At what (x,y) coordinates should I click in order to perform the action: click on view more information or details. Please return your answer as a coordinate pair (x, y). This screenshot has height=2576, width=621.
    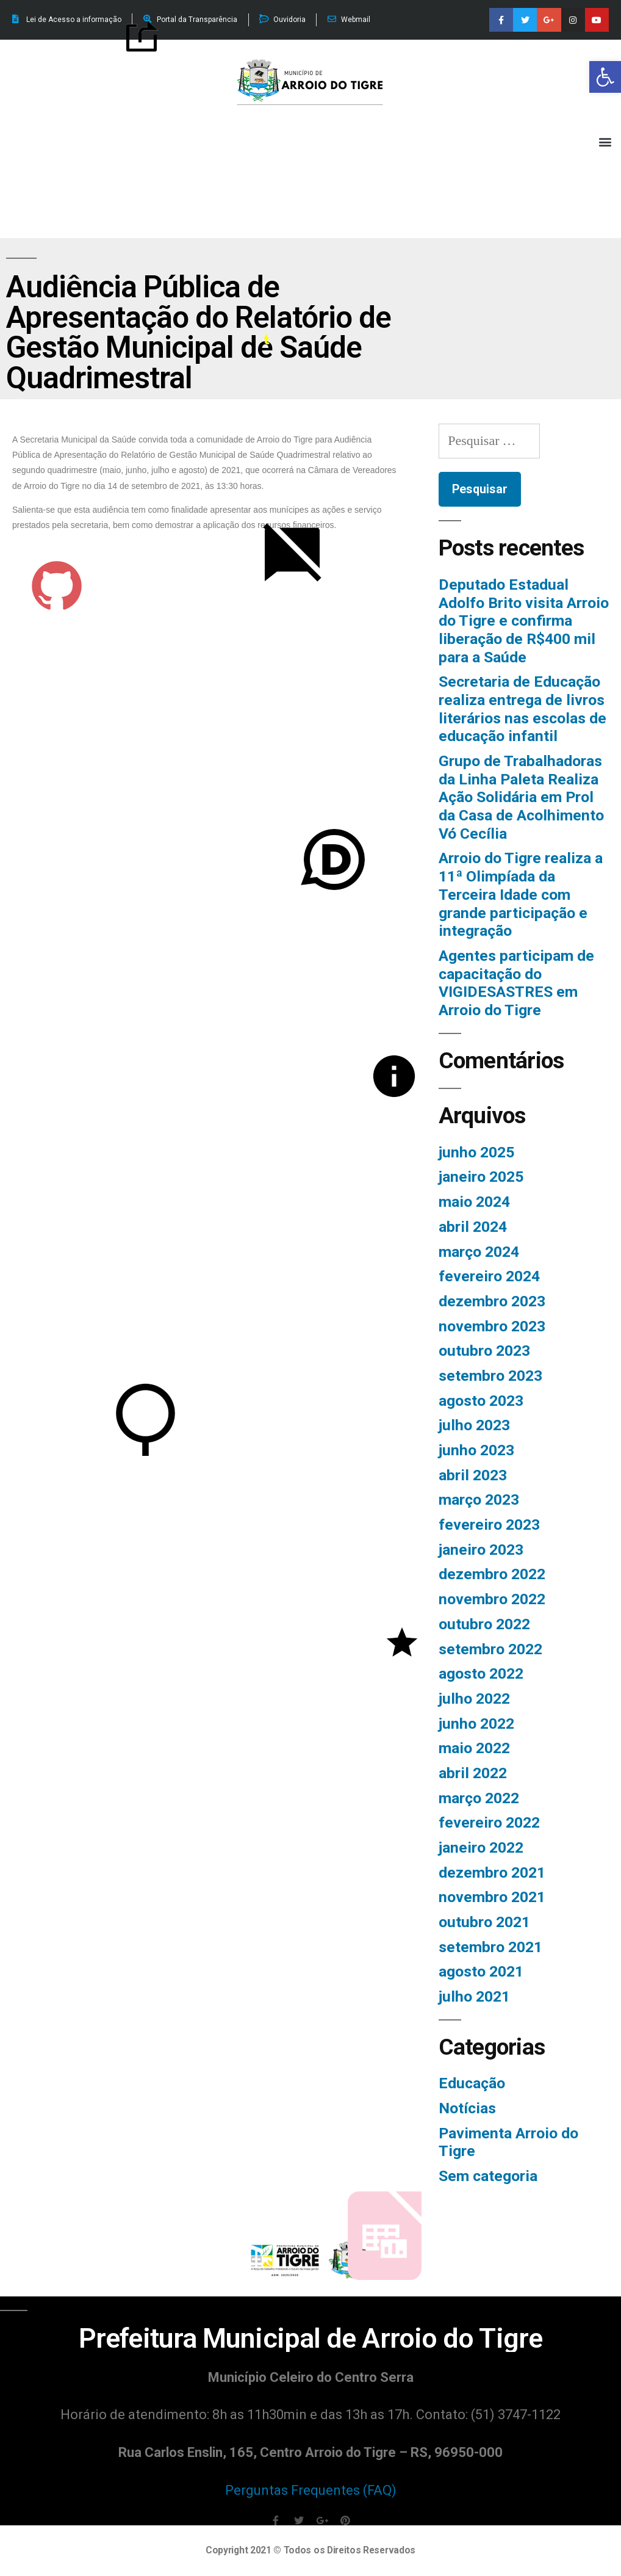
    Looking at the image, I should click on (394, 1076).